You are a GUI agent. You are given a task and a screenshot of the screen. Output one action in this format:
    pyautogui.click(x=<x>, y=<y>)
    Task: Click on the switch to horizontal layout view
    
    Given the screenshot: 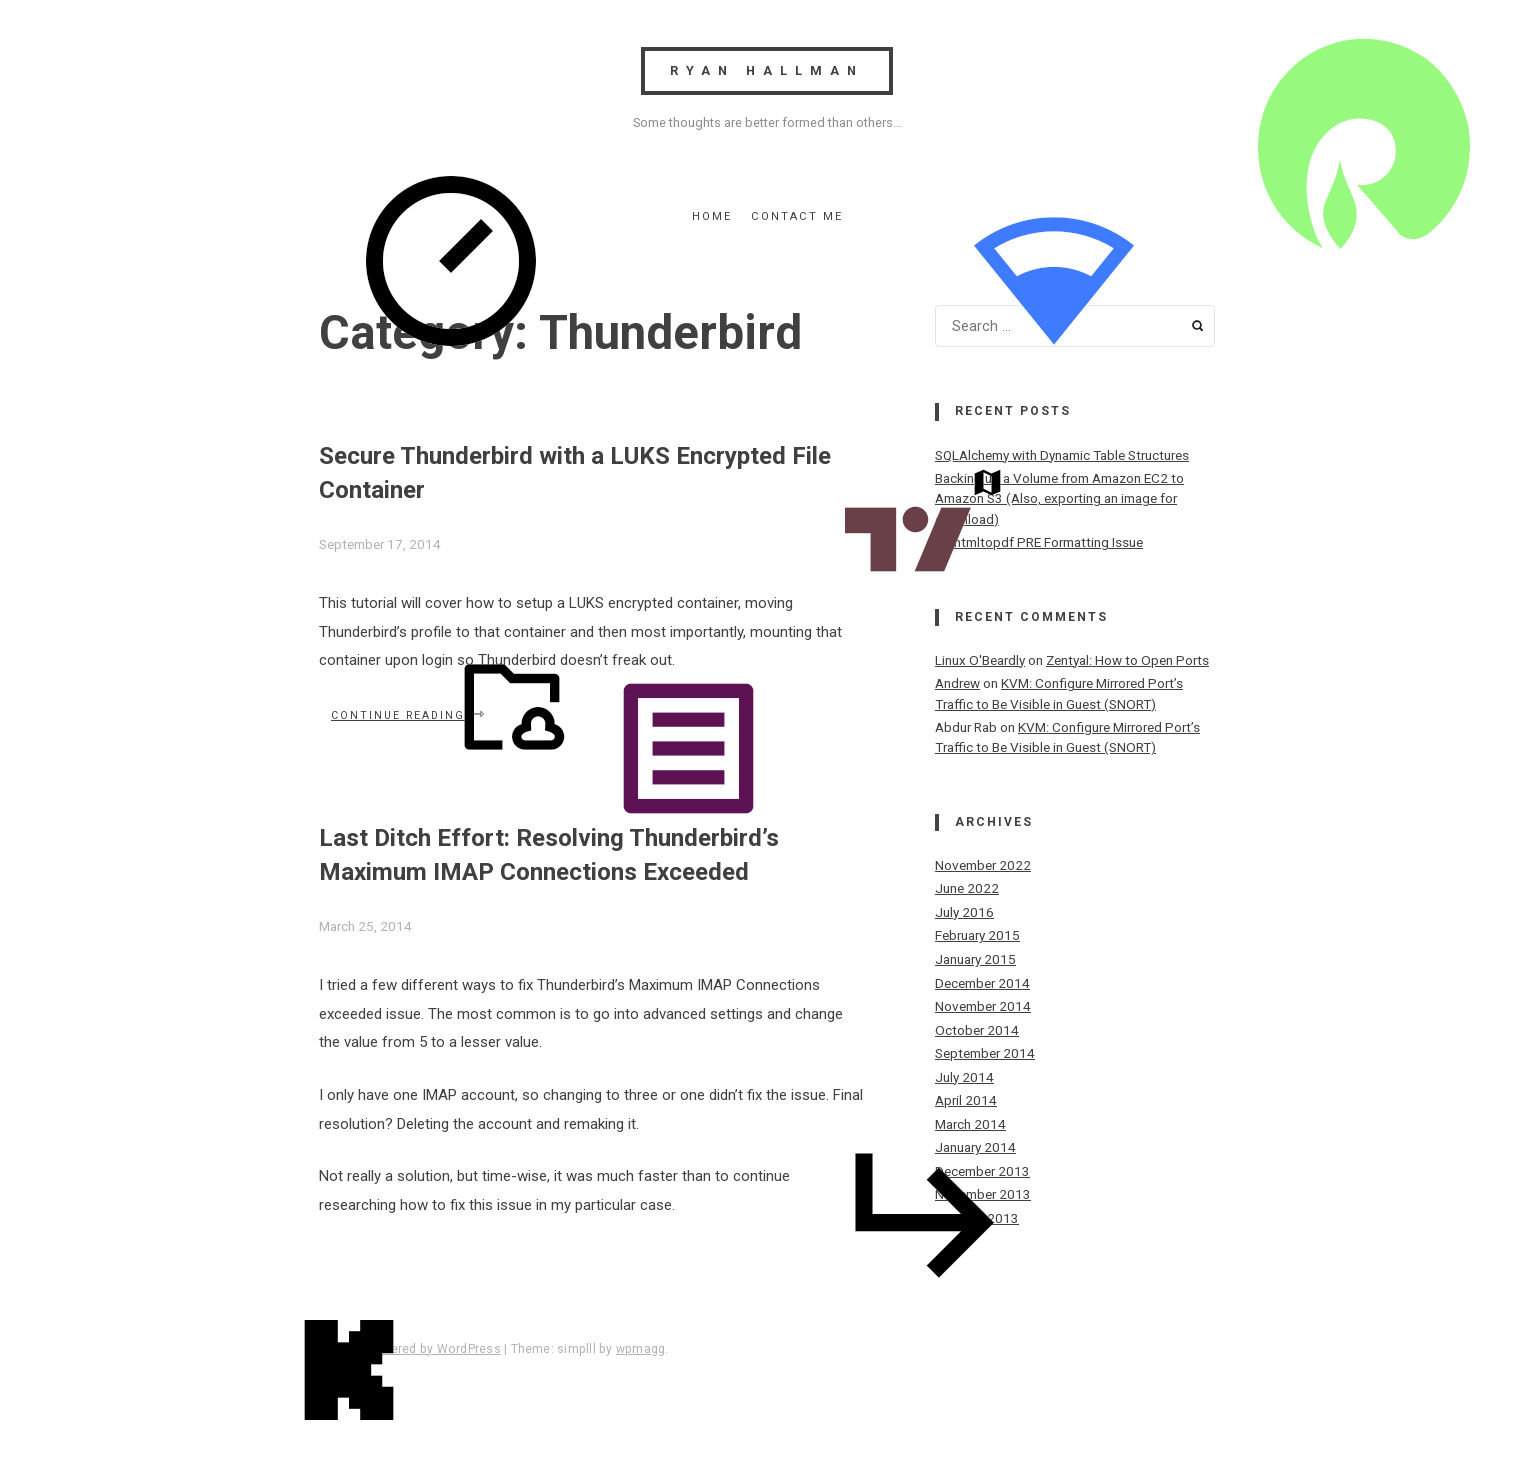 What is the action you would take?
    pyautogui.click(x=688, y=748)
    